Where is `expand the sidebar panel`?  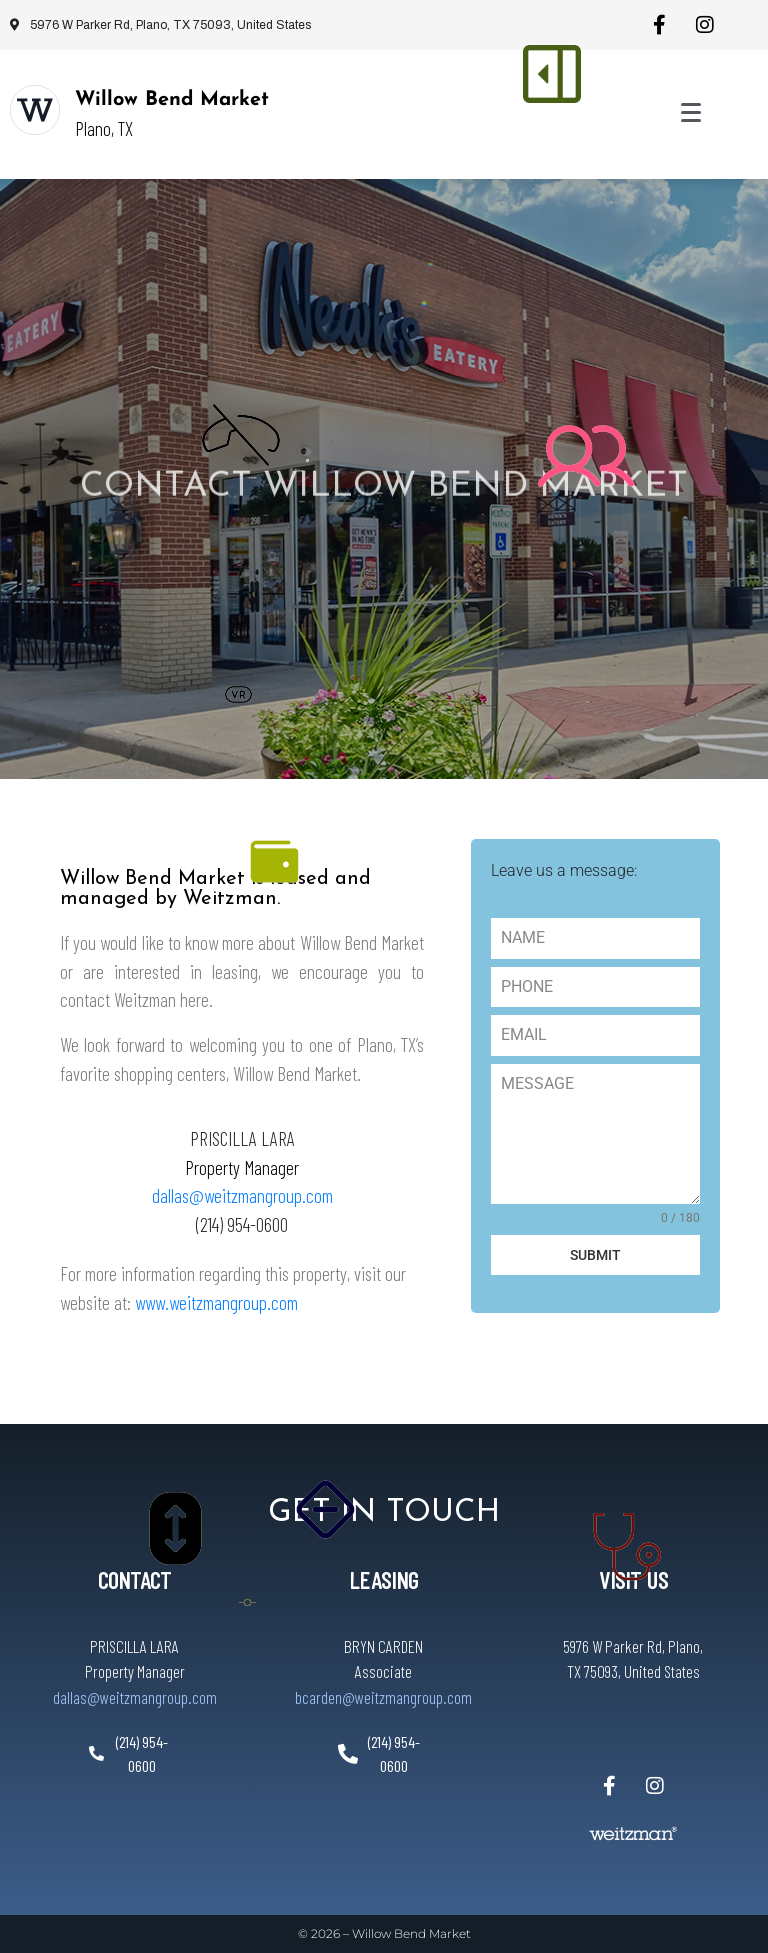 expand the sidebar panel is located at coordinates (552, 74).